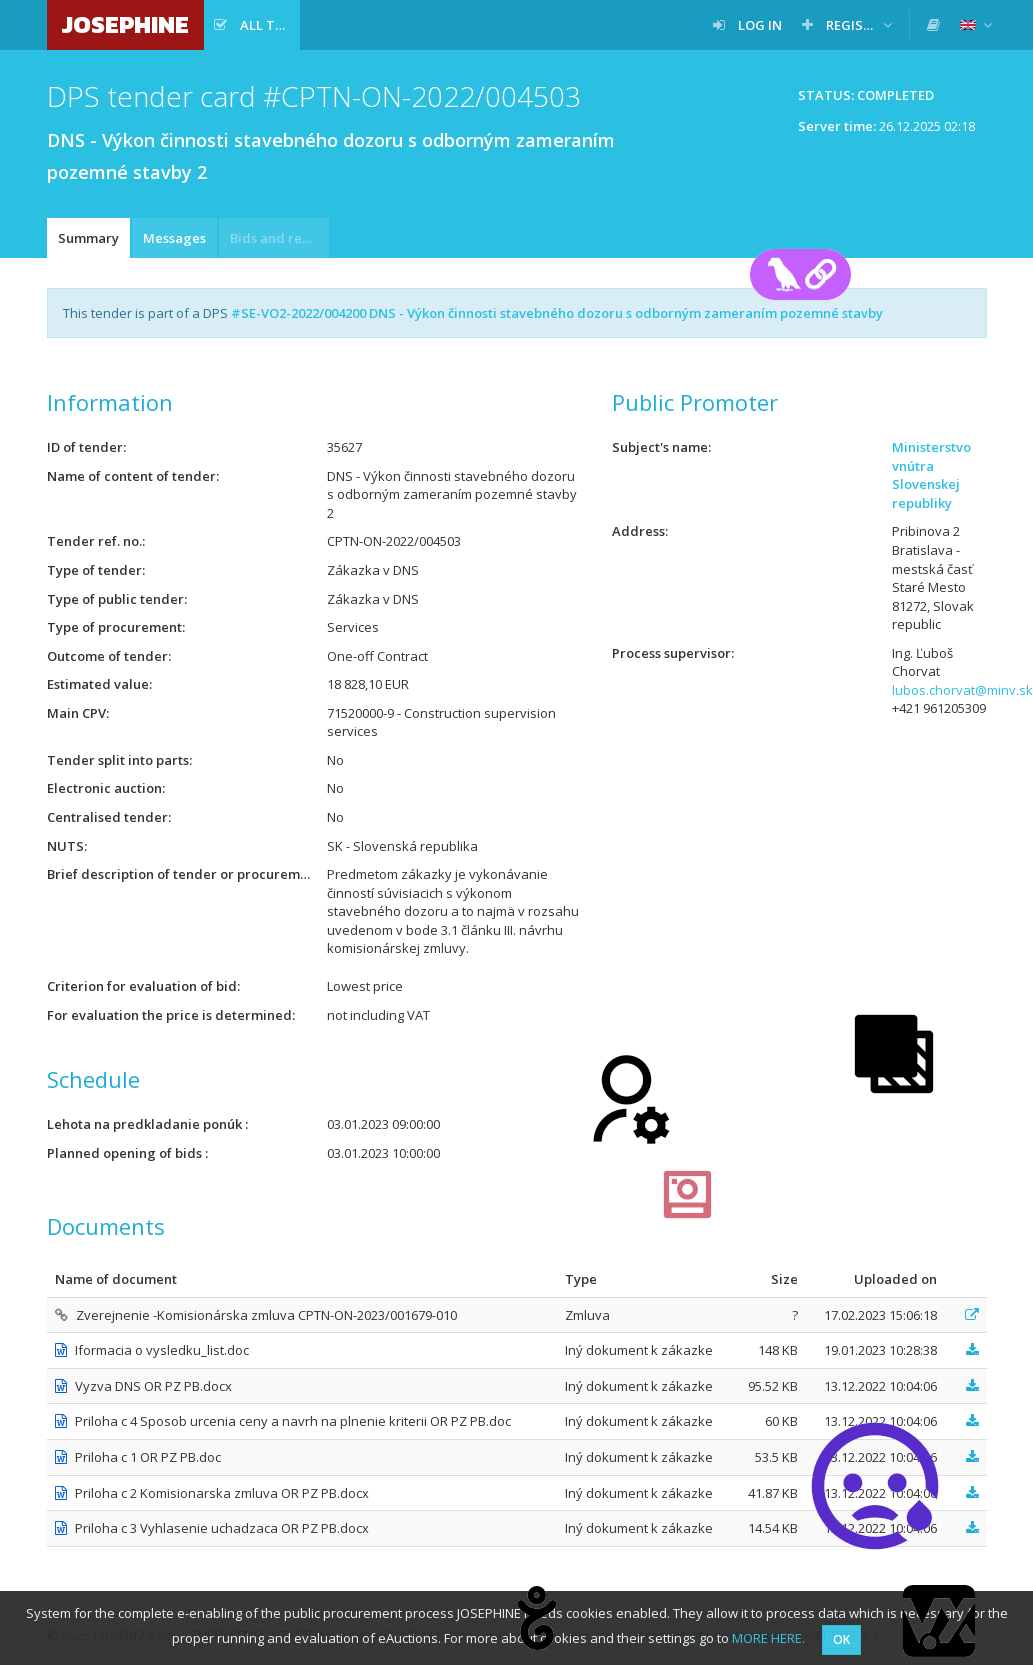  I want to click on link to Gandi domain registrar services, so click(537, 1618).